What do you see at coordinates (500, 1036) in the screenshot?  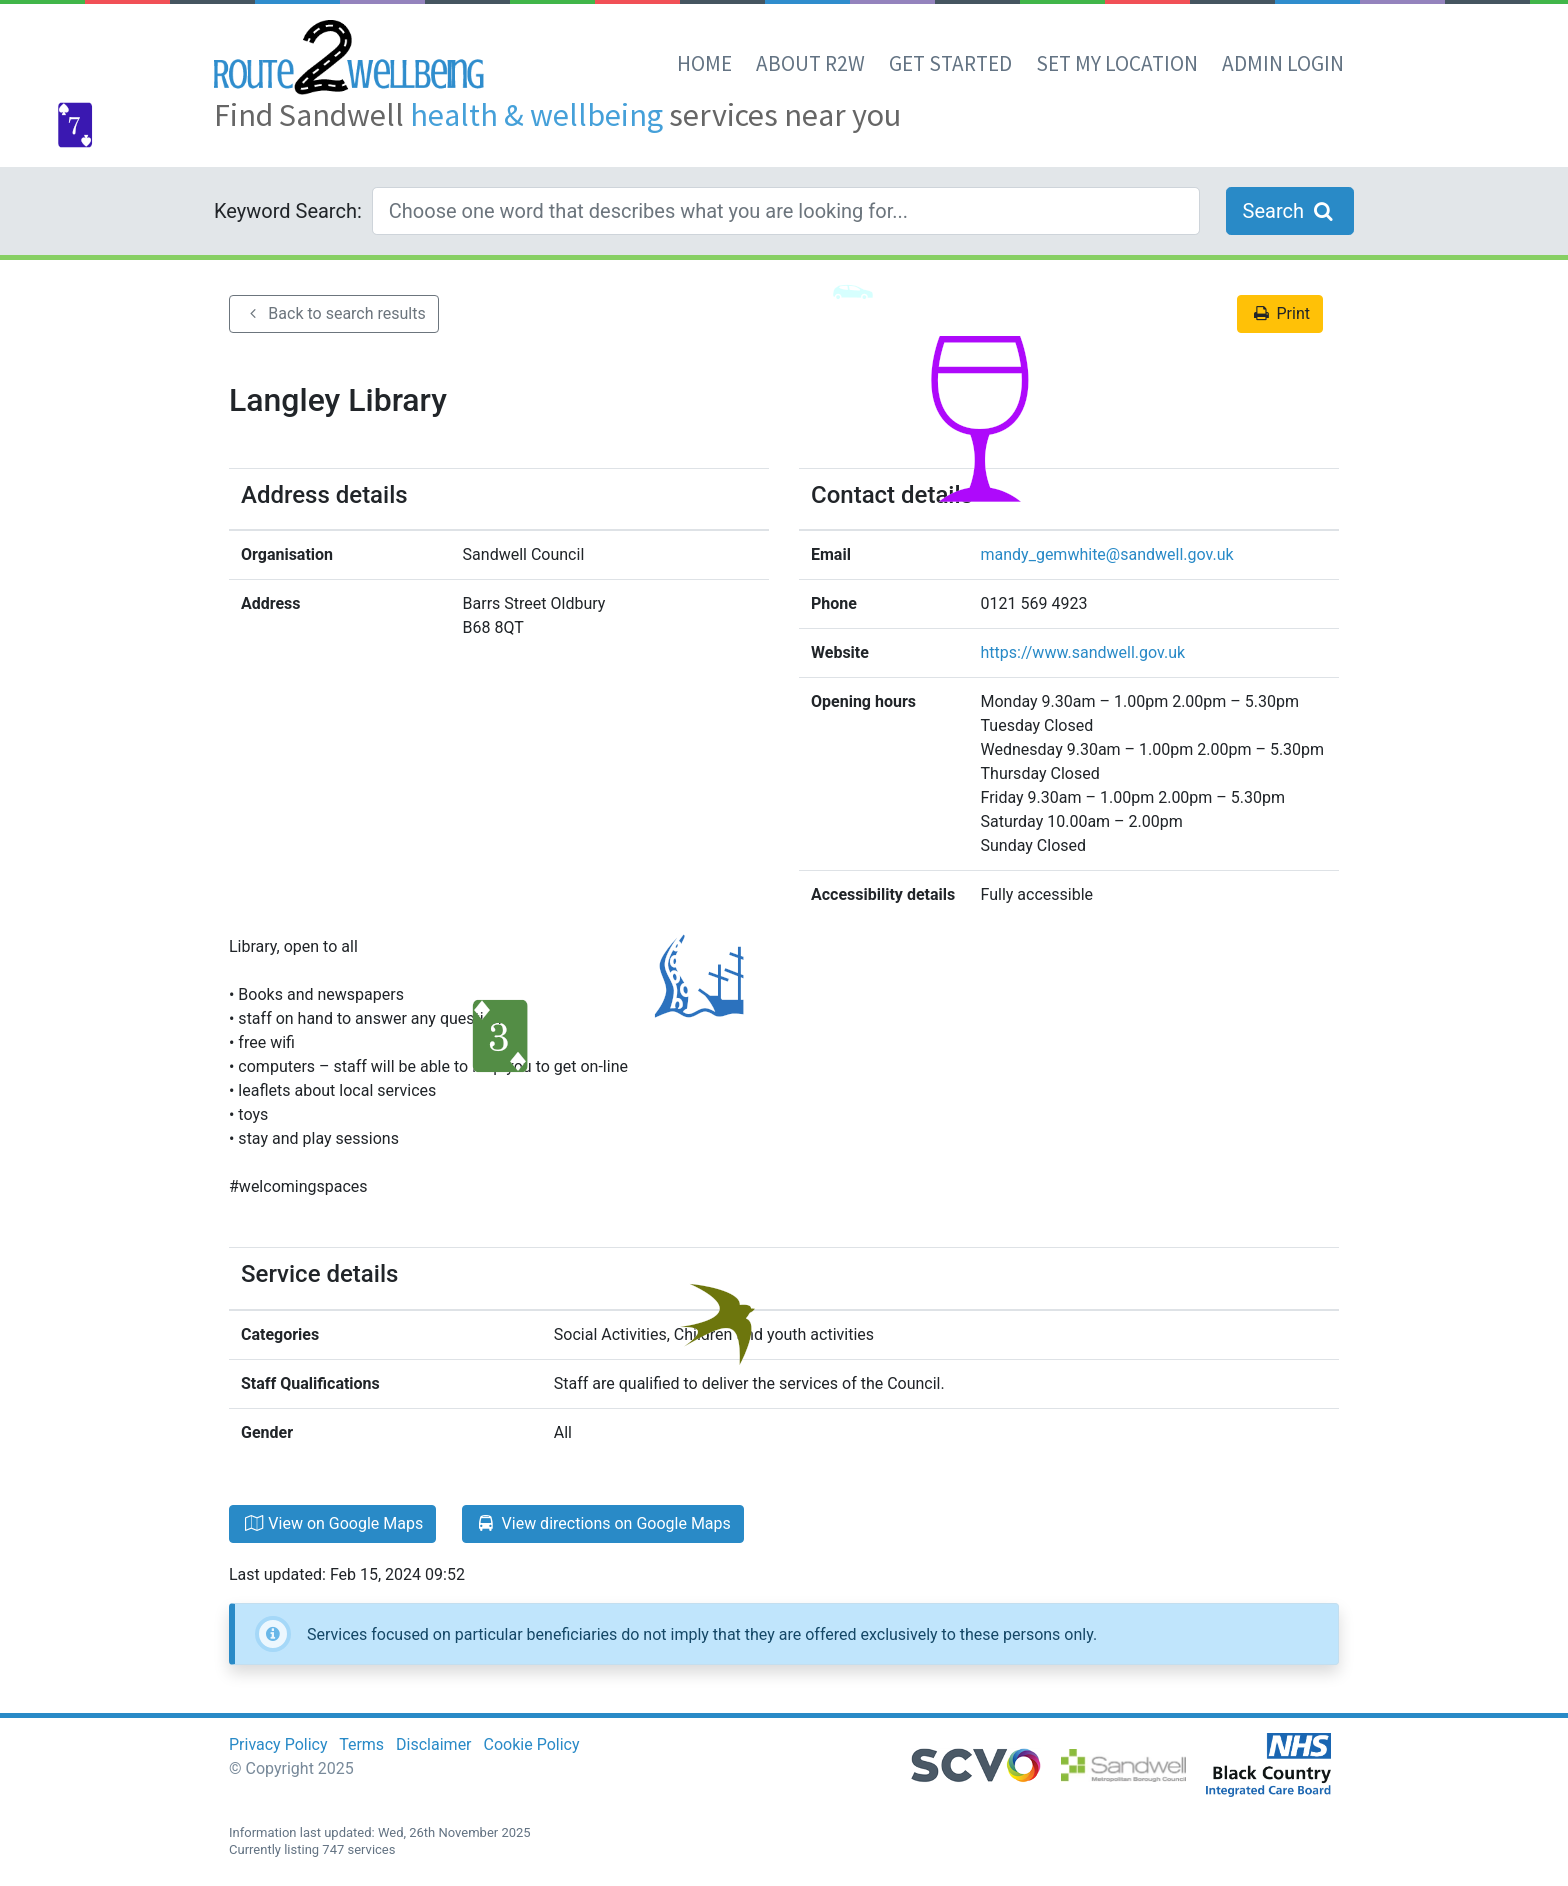 I see `three of diamonds playing card` at bounding box center [500, 1036].